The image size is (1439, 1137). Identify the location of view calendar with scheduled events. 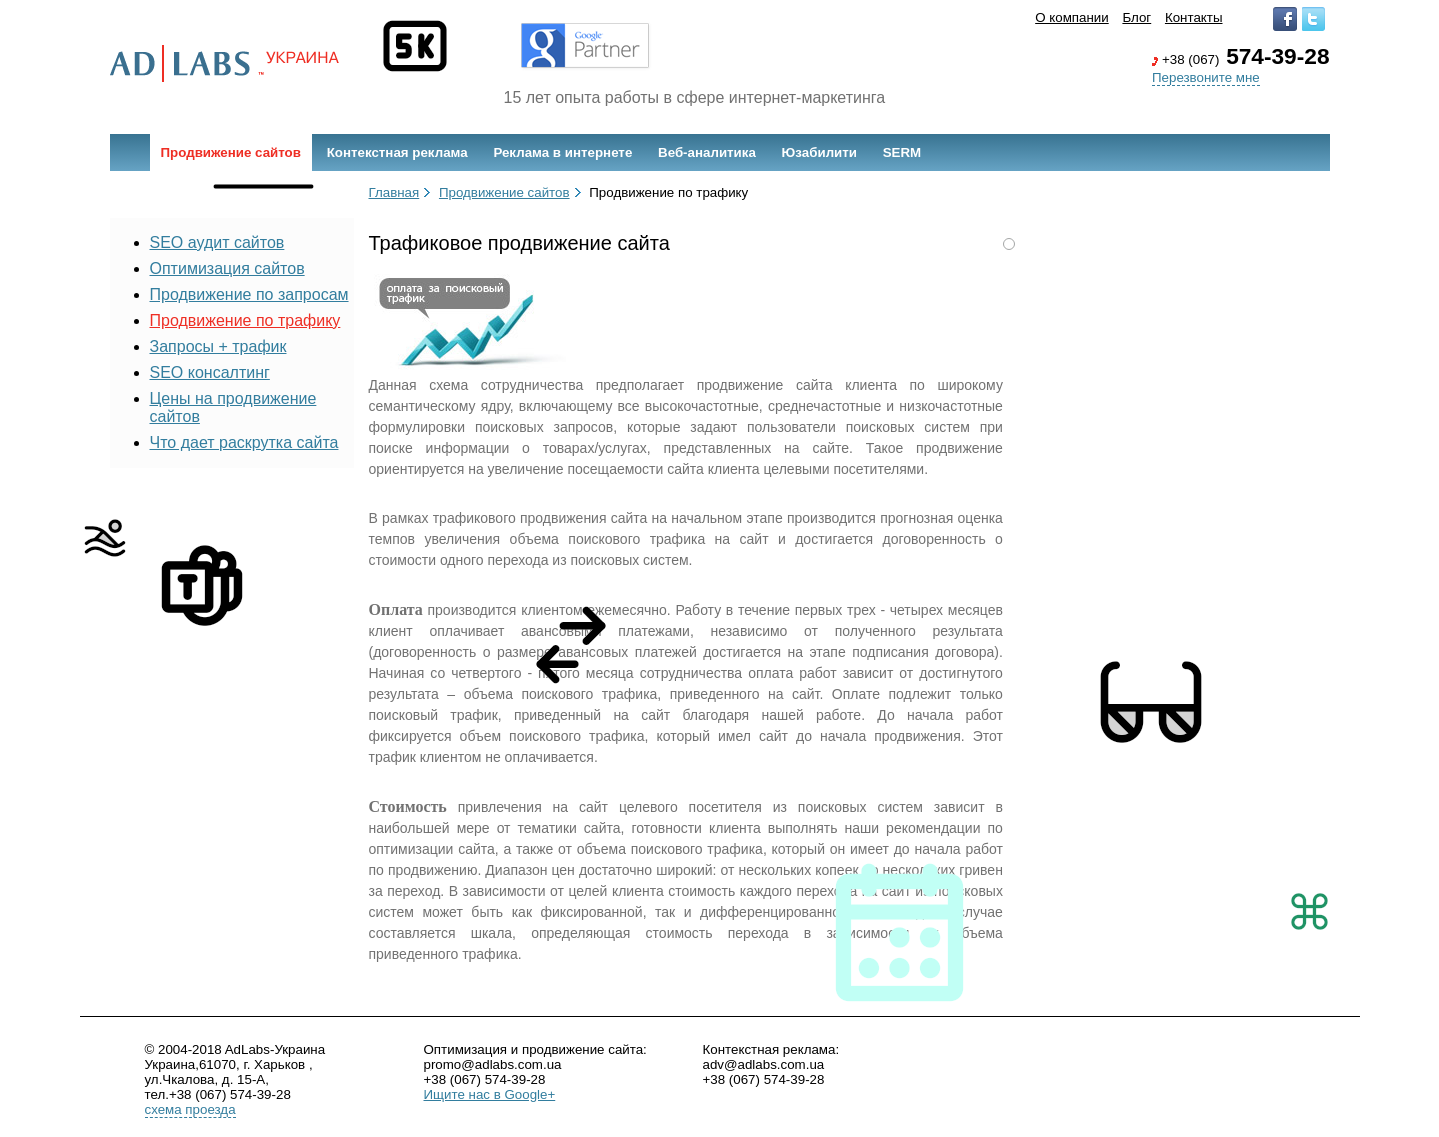
(899, 937).